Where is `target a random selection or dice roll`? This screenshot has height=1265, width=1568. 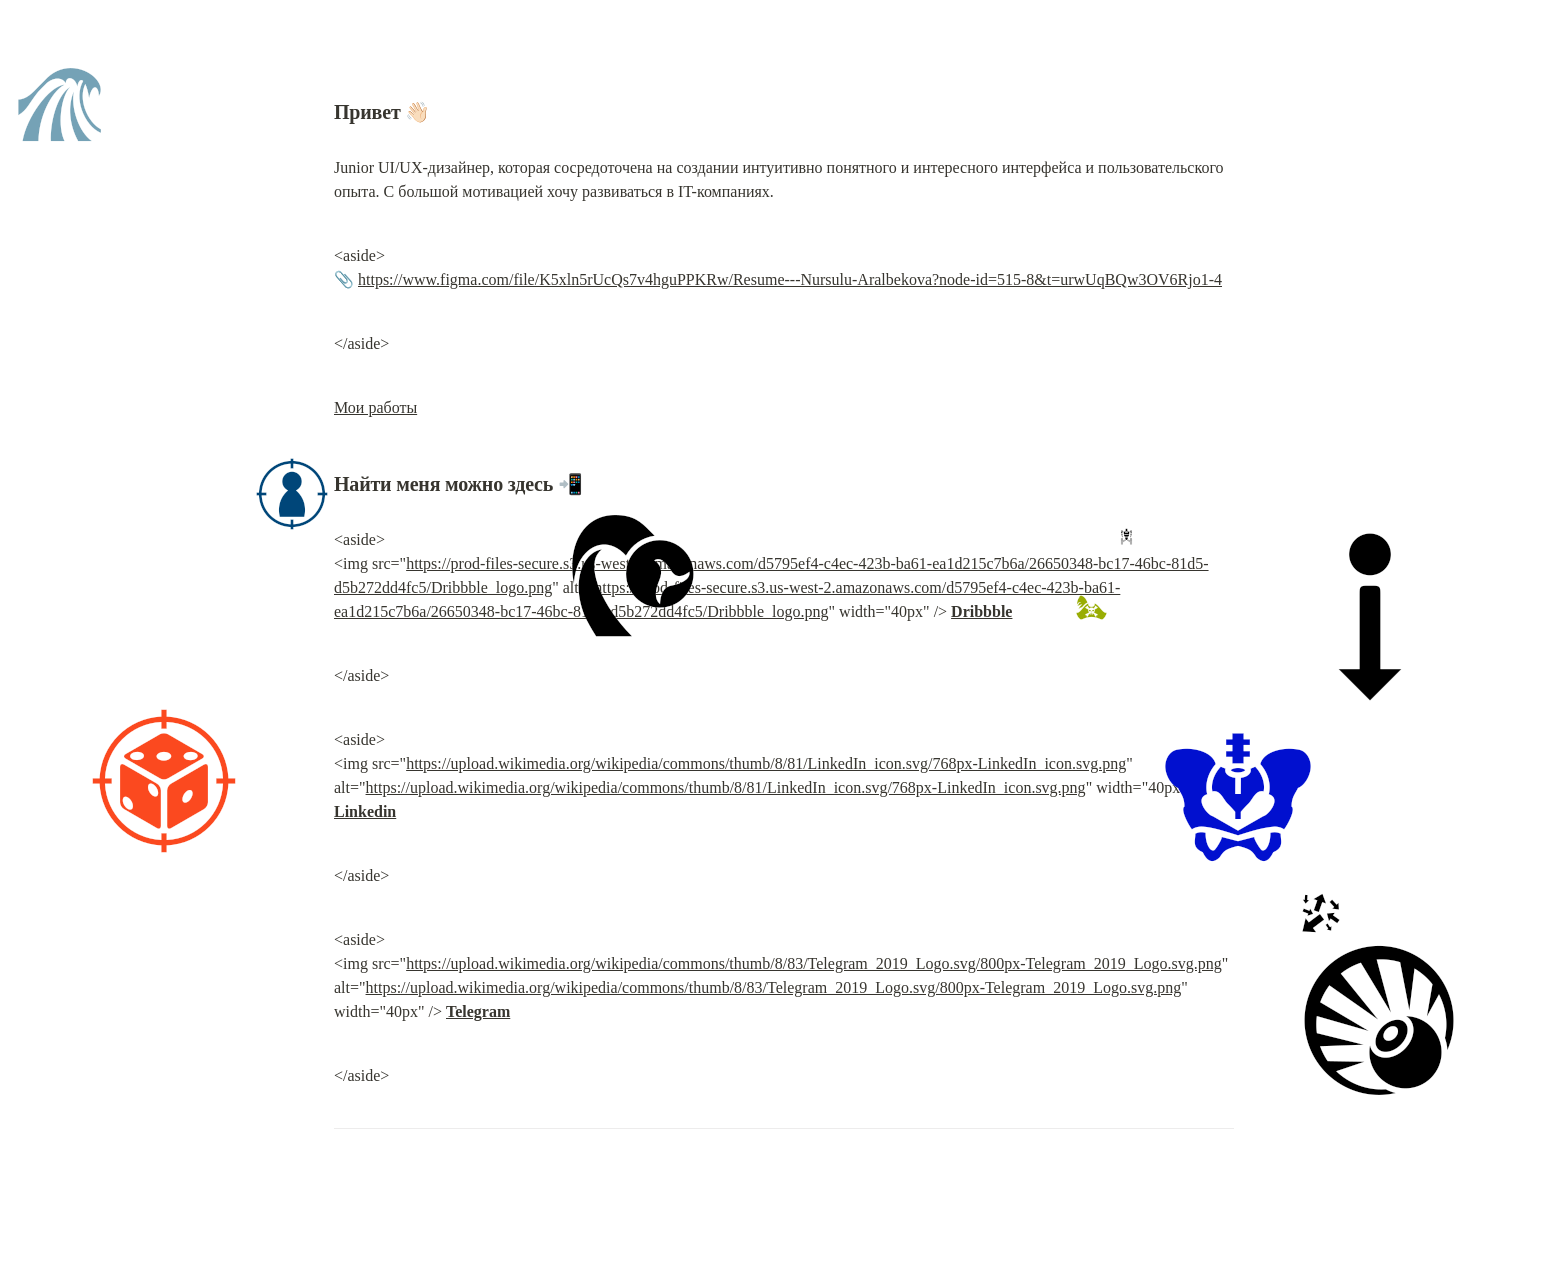 target a random selection or dice roll is located at coordinates (164, 781).